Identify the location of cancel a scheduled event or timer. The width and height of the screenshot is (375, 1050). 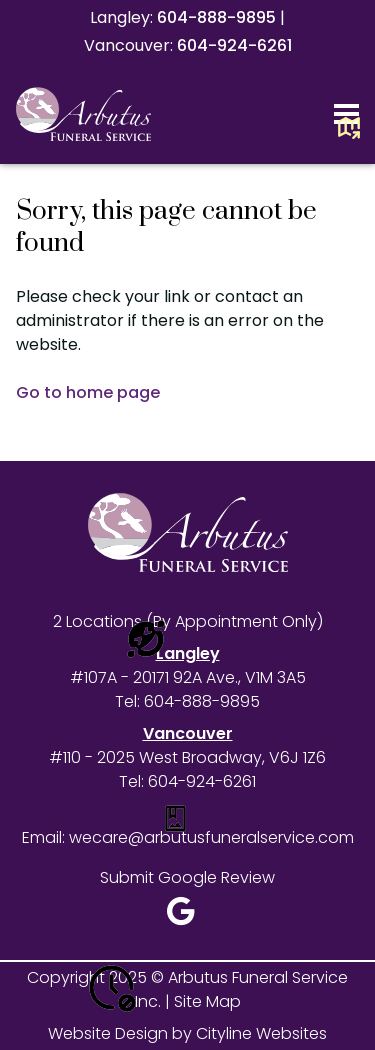
(111, 987).